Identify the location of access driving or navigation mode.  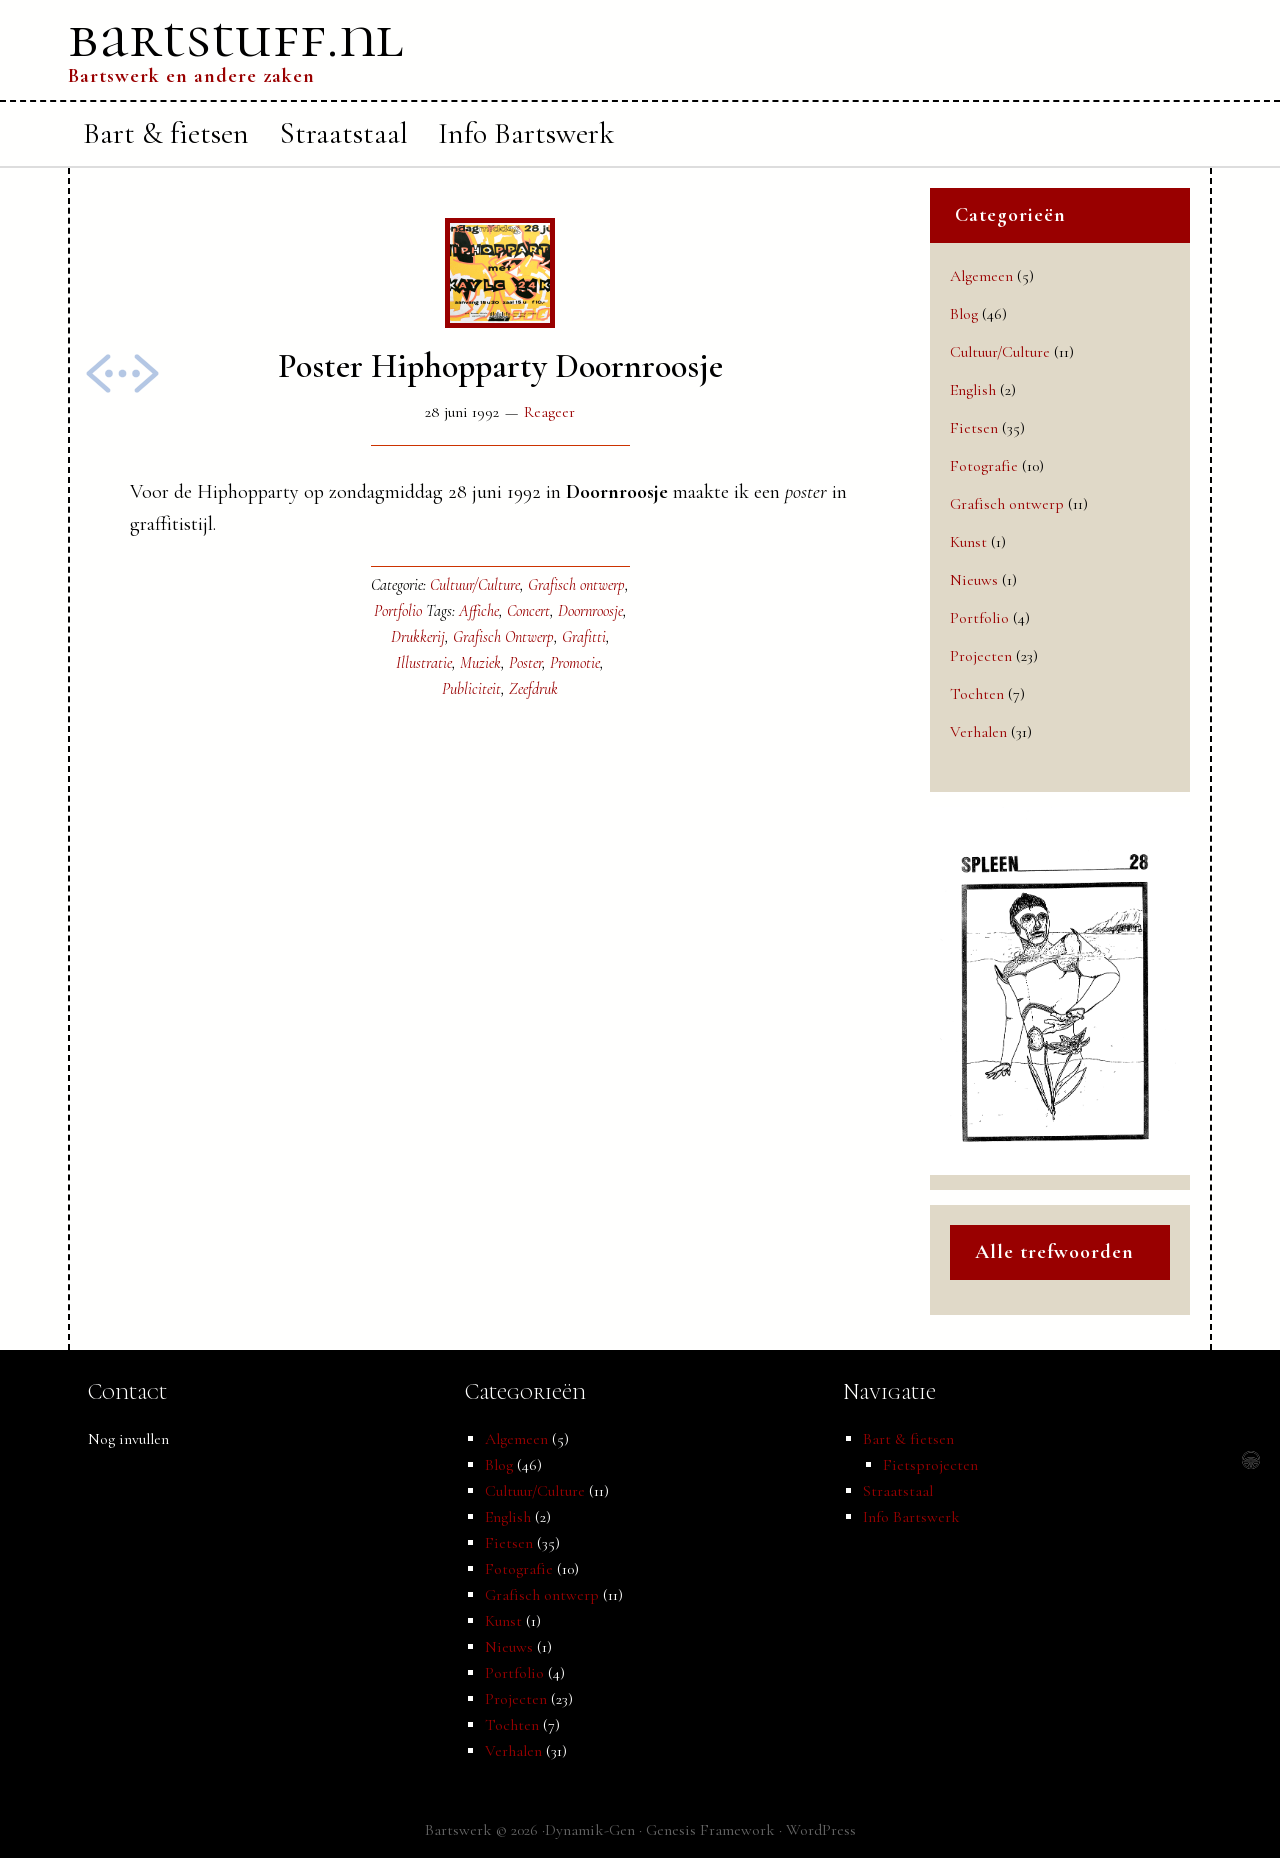
(1251, 1460).